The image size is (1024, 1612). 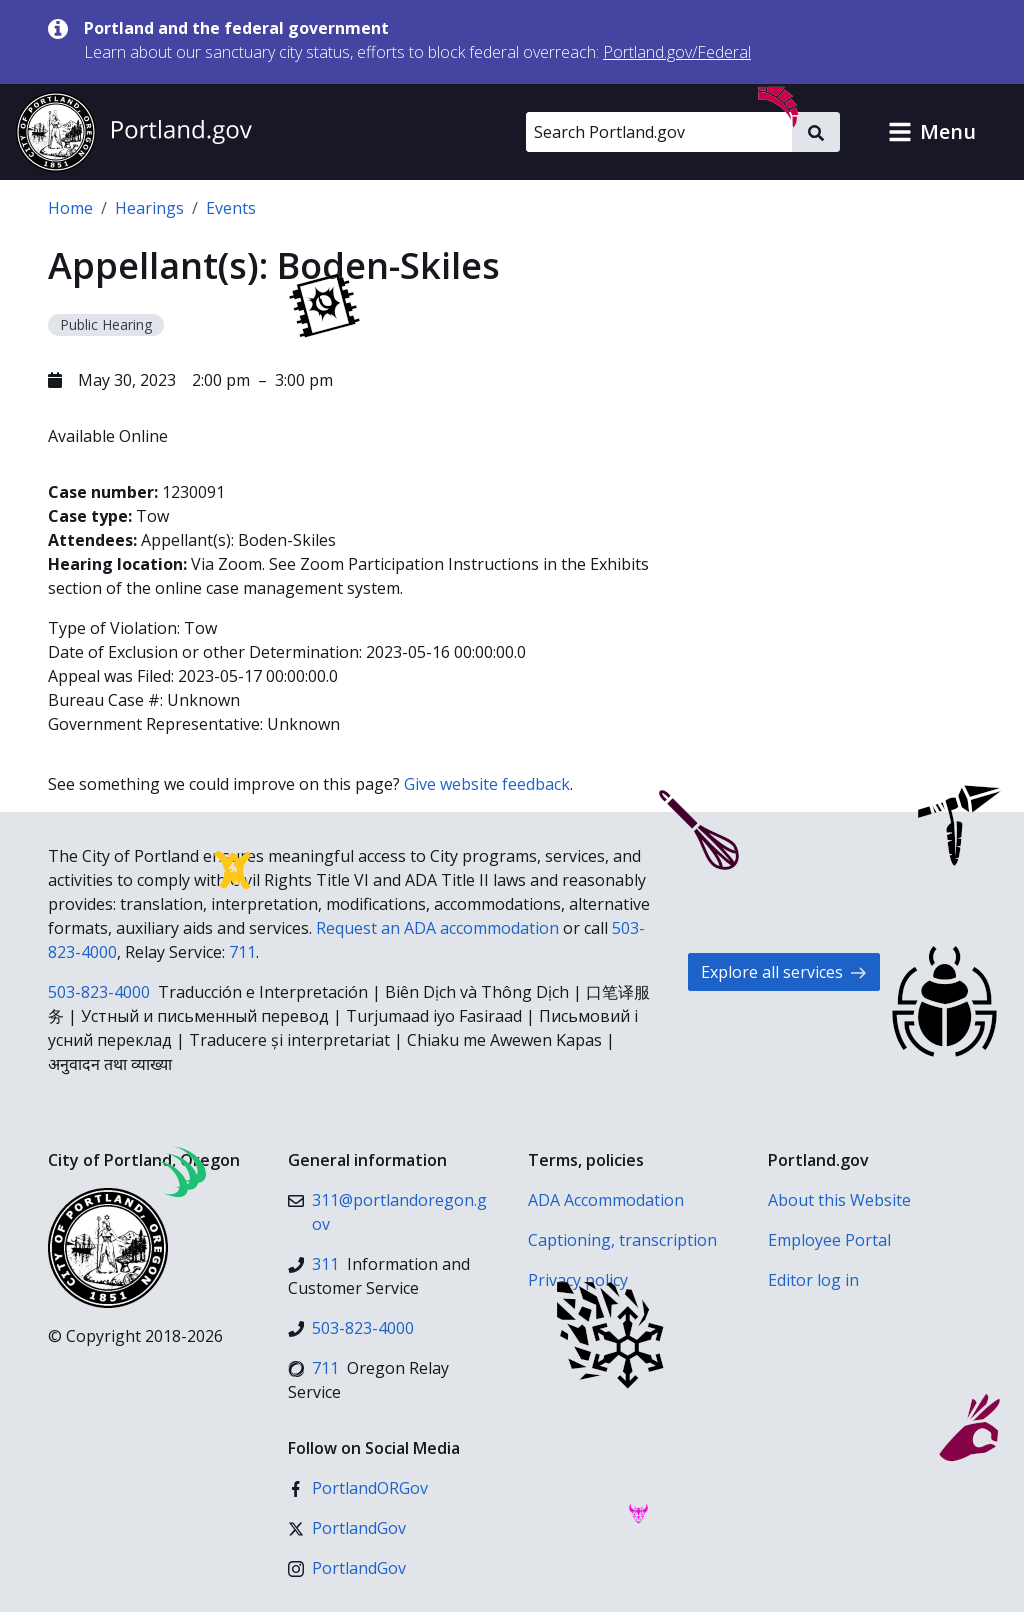 What do you see at coordinates (944, 1002) in the screenshot?
I see `collect a rare treasure or artifact` at bounding box center [944, 1002].